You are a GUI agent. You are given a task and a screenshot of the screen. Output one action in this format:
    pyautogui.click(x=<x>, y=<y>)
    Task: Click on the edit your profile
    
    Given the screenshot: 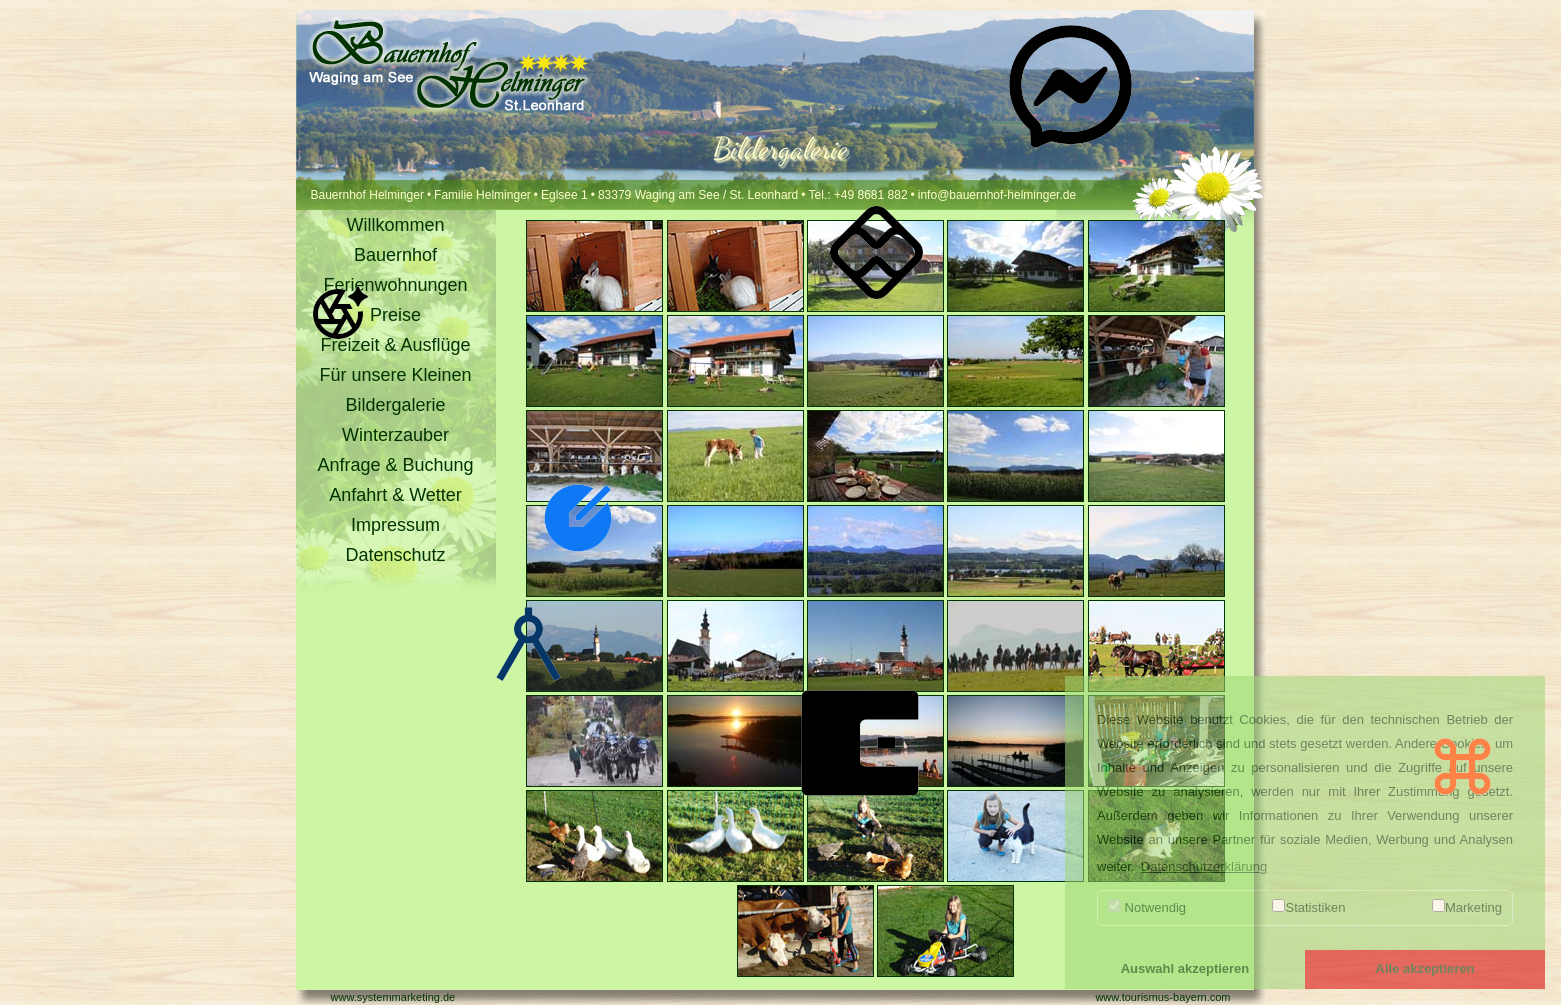 What is the action you would take?
    pyautogui.click(x=578, y=518)
    